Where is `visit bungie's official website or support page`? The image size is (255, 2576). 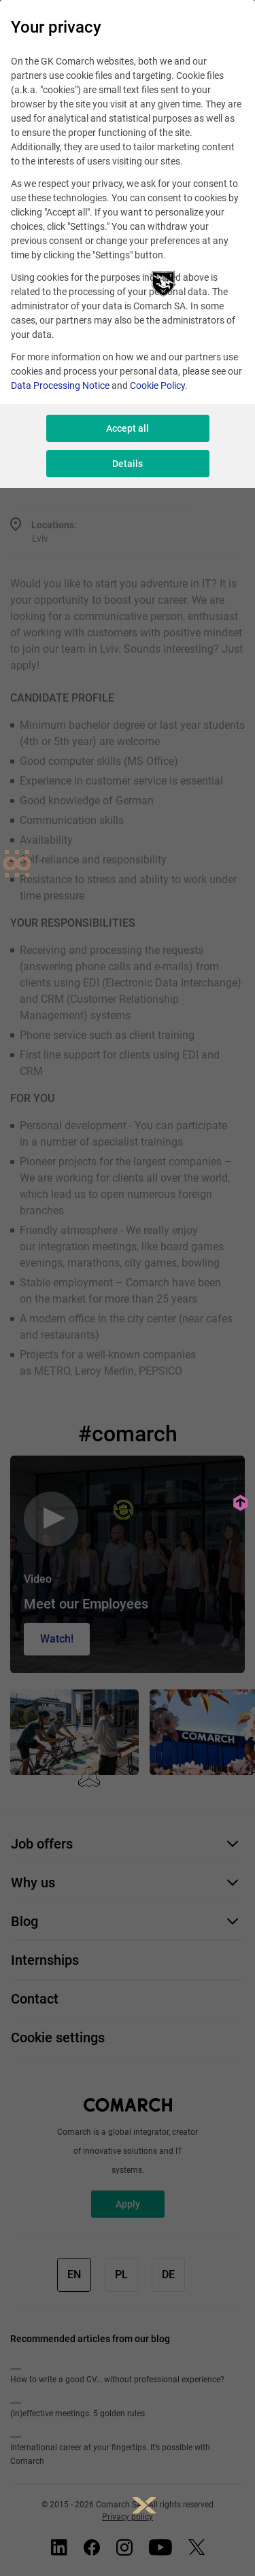 visit bungie's official website or support page is located at coordinates (163, 284).